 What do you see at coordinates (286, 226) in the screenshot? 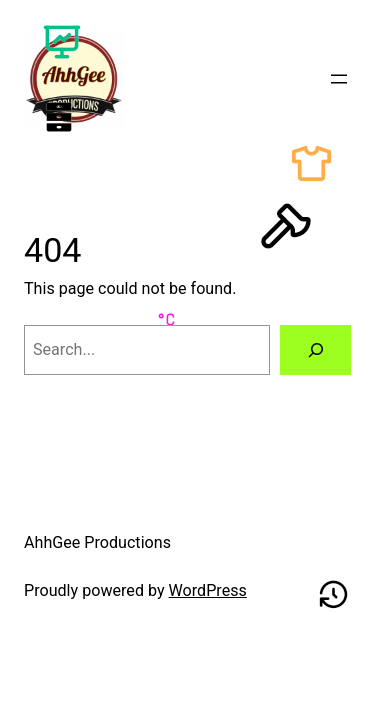
I see `access crafting or building tools` at bounding box center [286, 226].